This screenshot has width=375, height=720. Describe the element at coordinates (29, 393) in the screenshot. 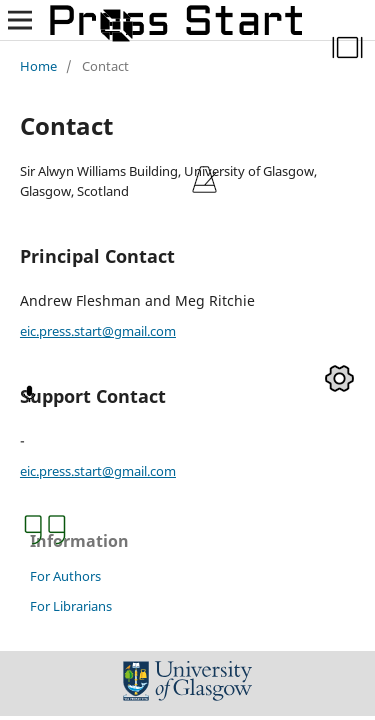

I see `tap to use voice input` at that location.